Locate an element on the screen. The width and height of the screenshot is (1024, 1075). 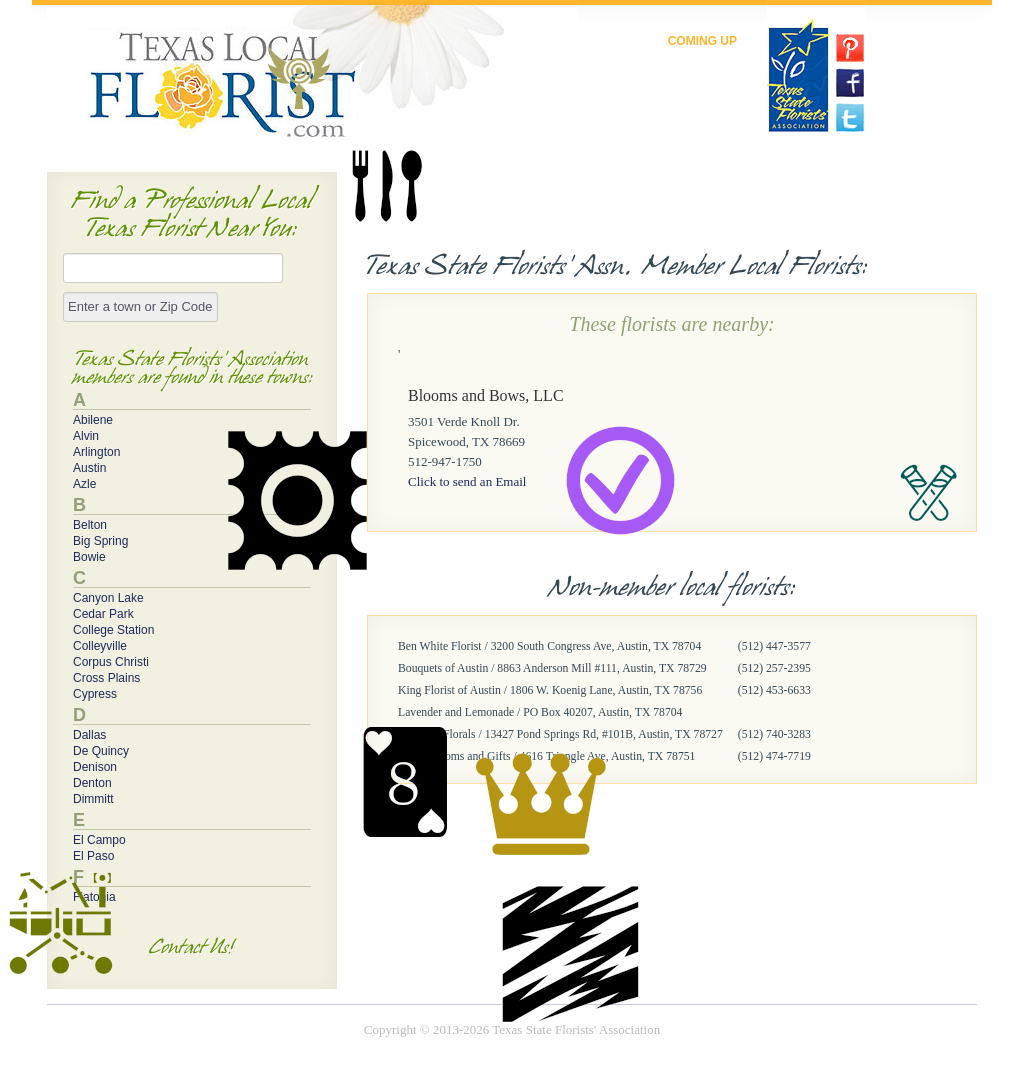
view mars rover mission details is located at coordinates (61, 923).